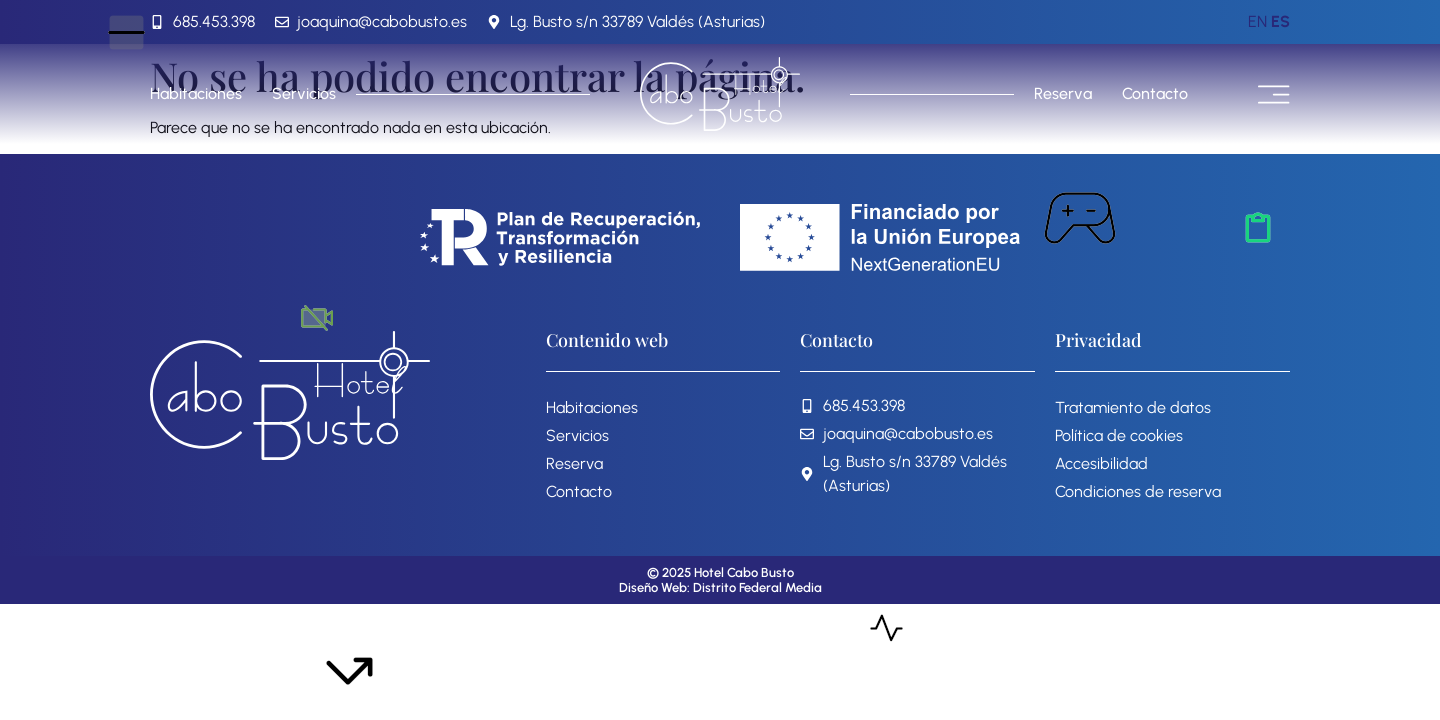 This screenshot has width=1440, height=720. What do you see at coordinates (349, 669) in the screenshot?
I see `reply to a message or forward content` at bounding box center [349, 669].